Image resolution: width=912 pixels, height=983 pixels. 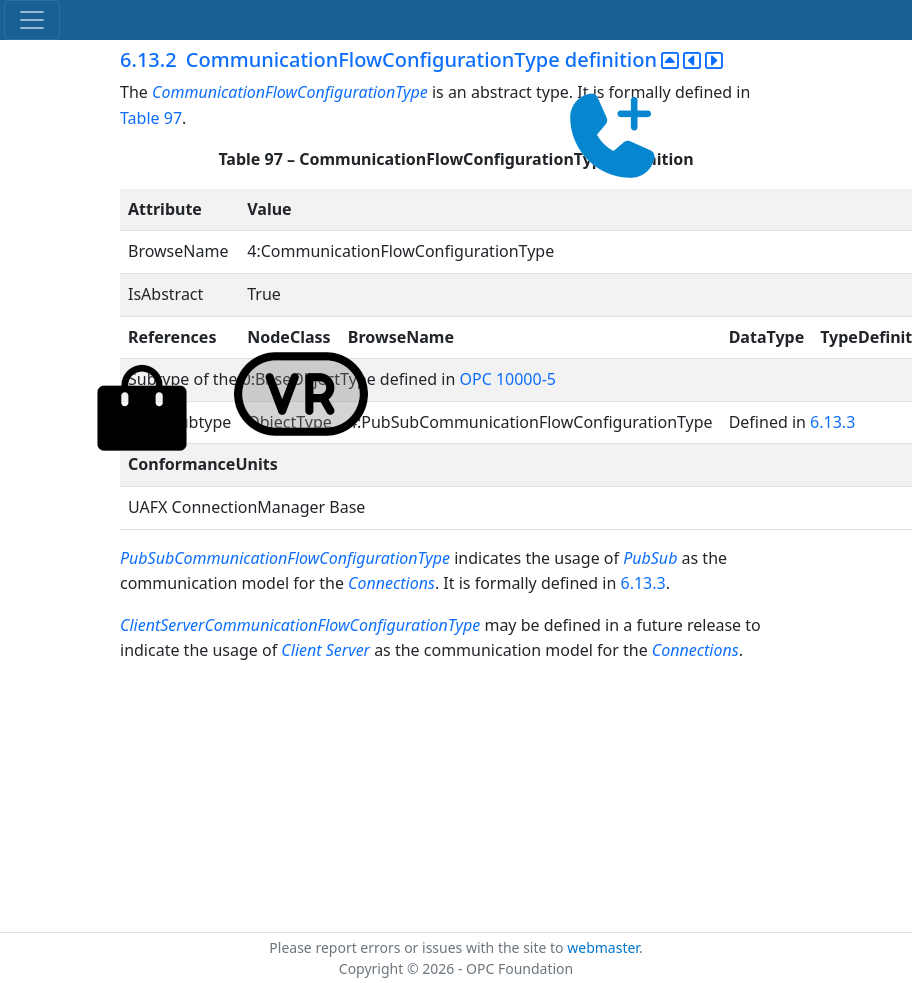 What do you see at coordinates (614, 134) in the screenshot?
I see `add a new contact` at bounding box center [614, 134].